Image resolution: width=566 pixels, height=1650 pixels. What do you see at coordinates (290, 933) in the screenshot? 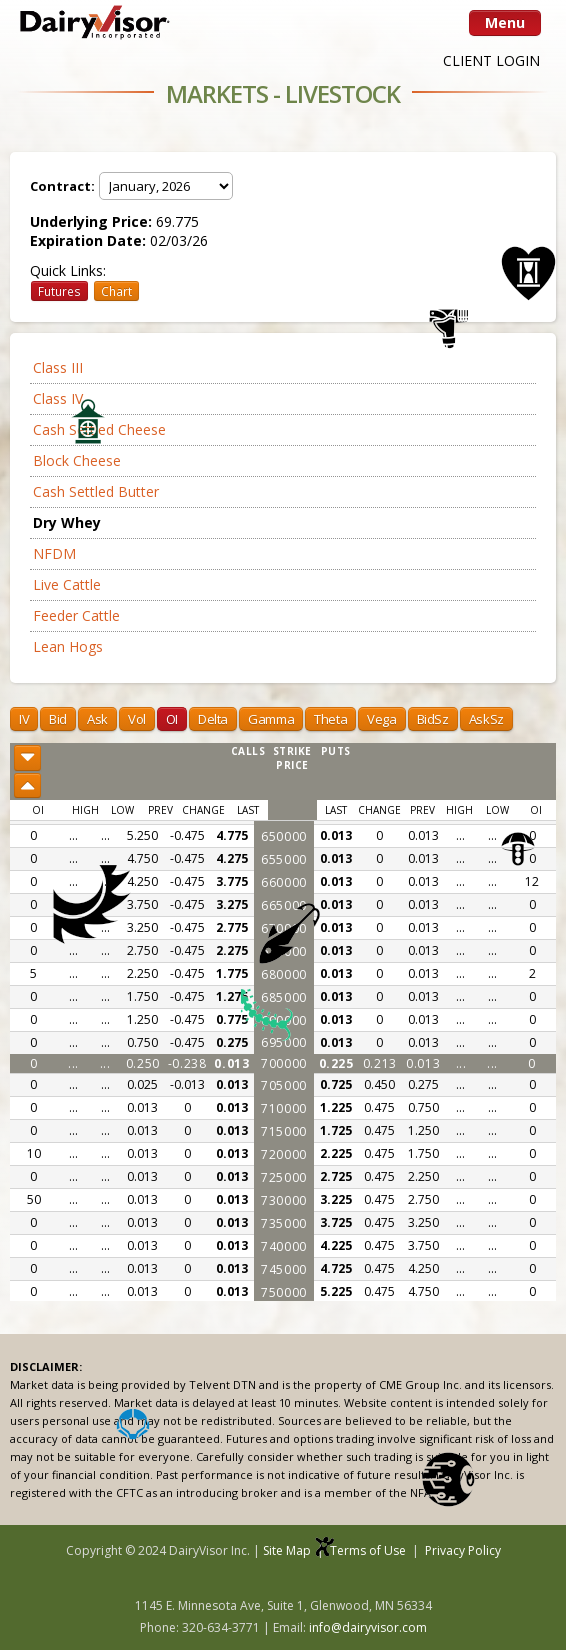
I see `access fishing mini-game or activity` at bounding box center [290, 933].